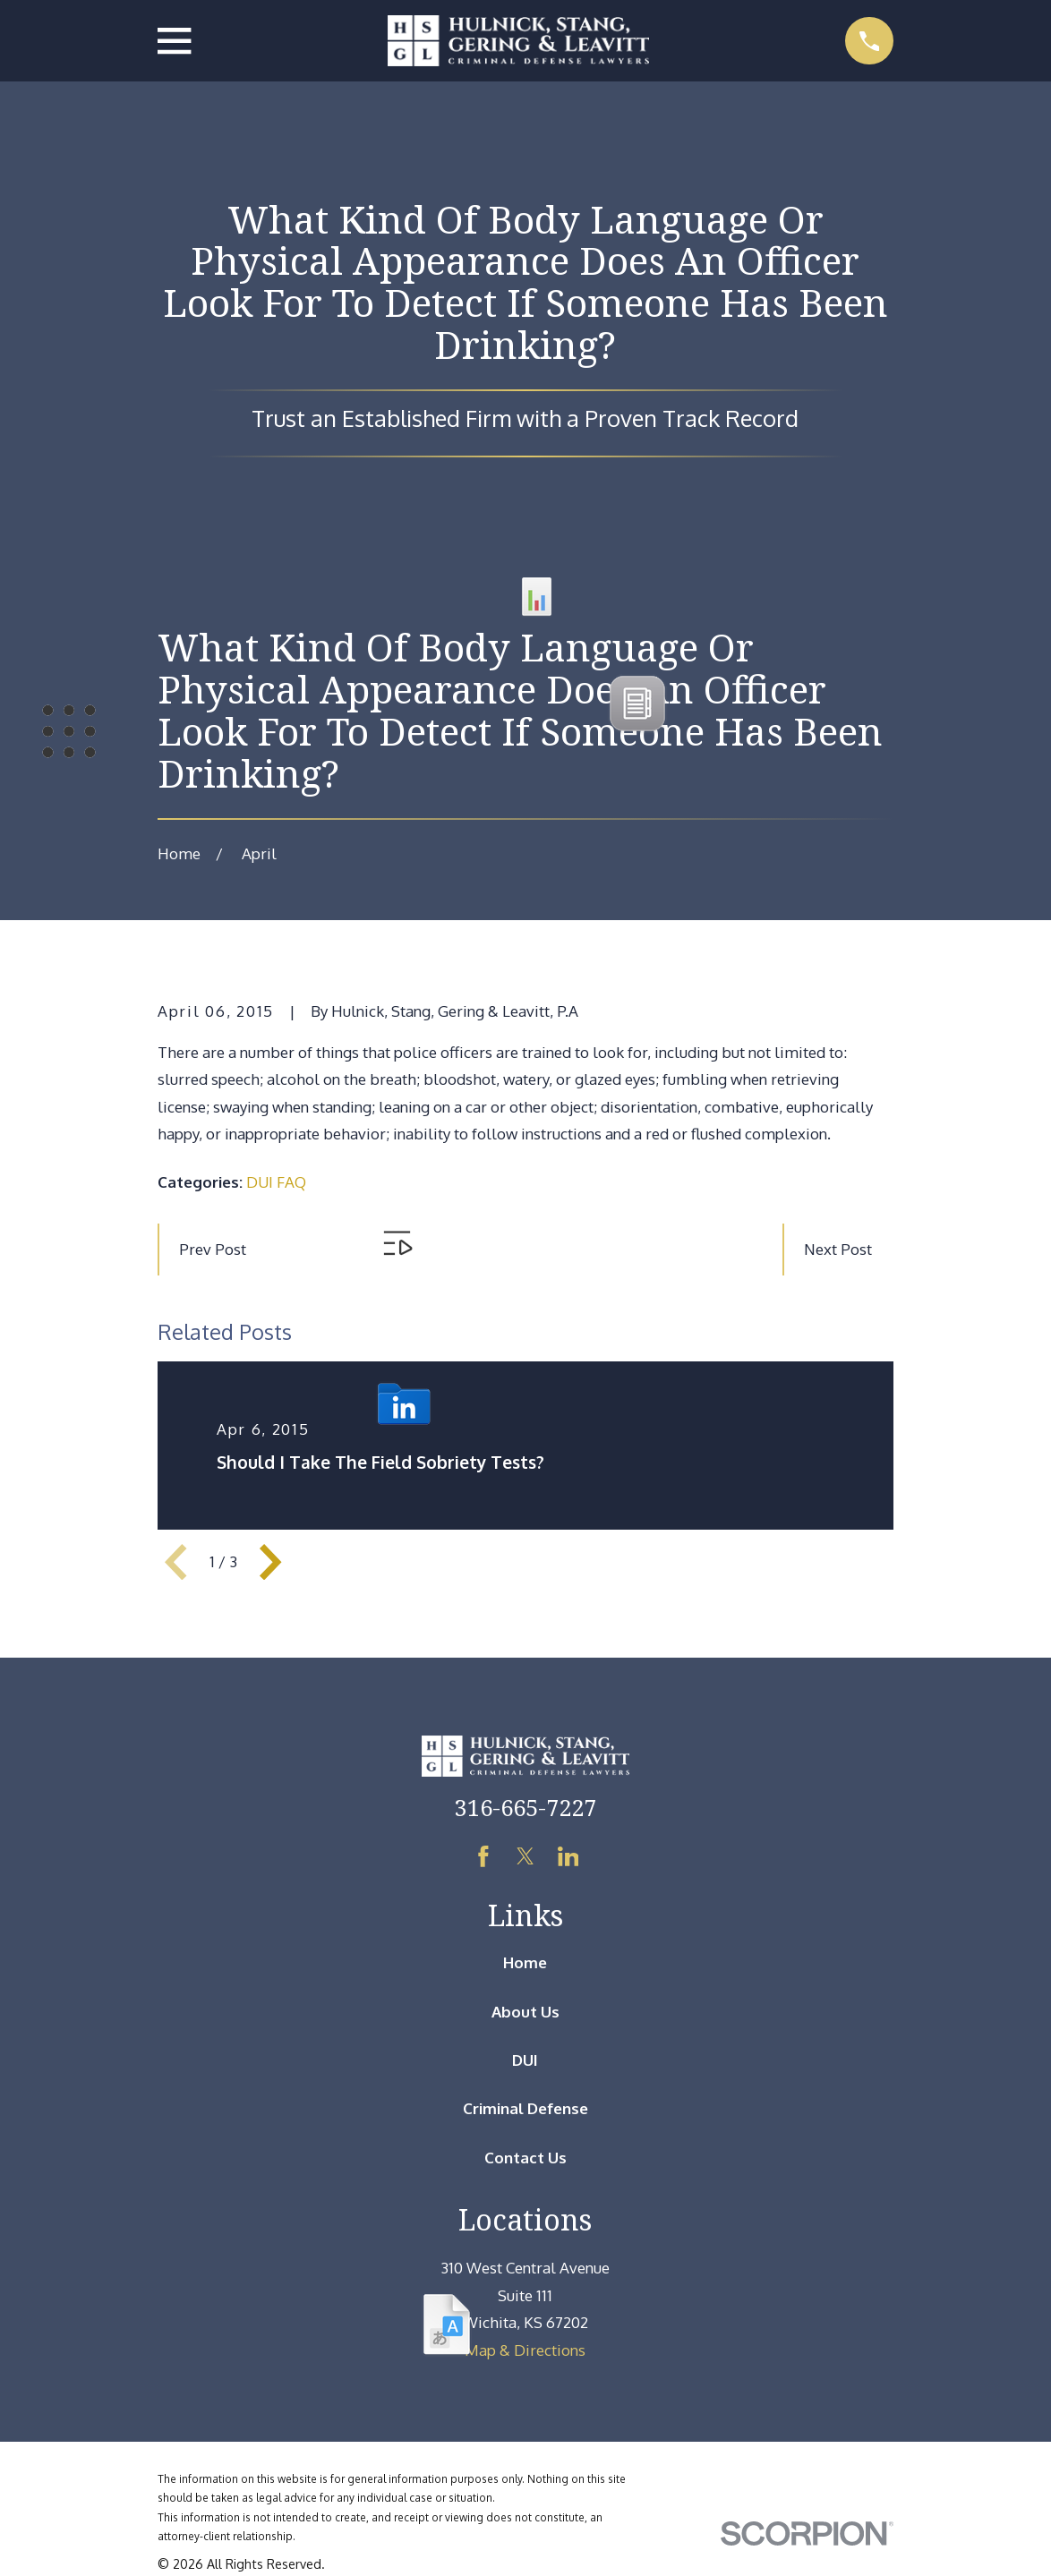 This screenshot has height=2576, width=1051. Describe the element at coordinates (447, 2325) in the screenshot. I see `a gettext translation file (.po/.pot)` at that location.